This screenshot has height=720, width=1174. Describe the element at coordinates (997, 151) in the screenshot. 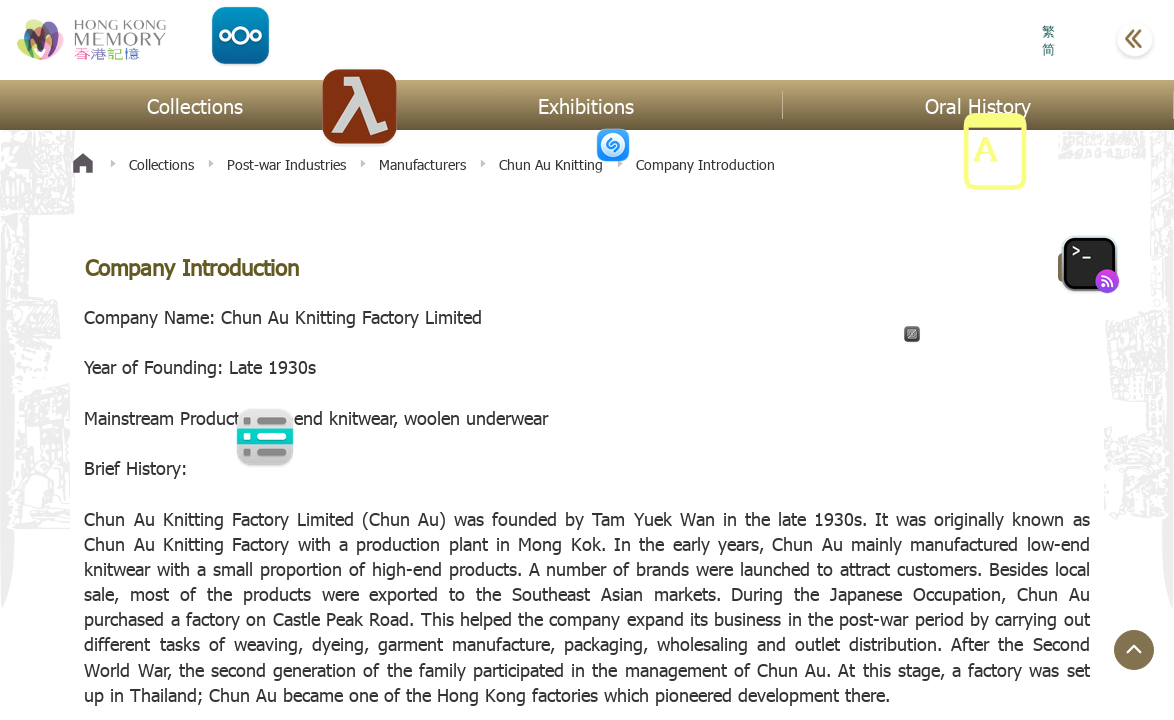

I see `open ebook reader app` at that location.